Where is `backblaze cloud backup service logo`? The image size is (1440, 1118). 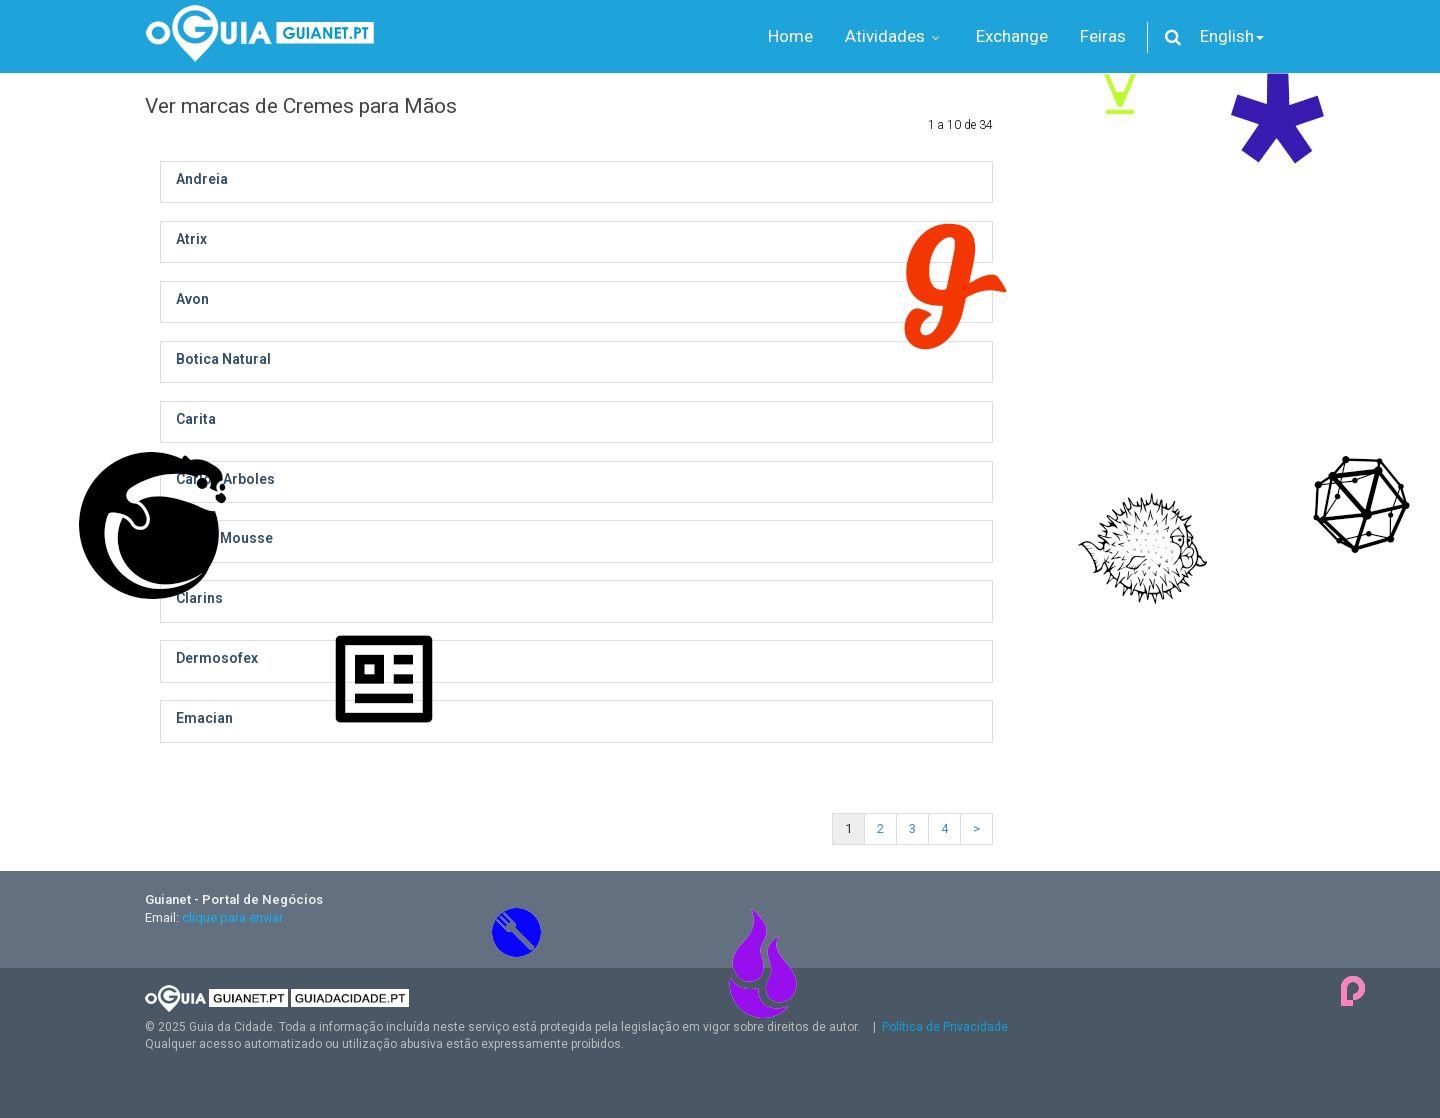 backblaze cloud backup service logo is located at coordinates (763, 963).